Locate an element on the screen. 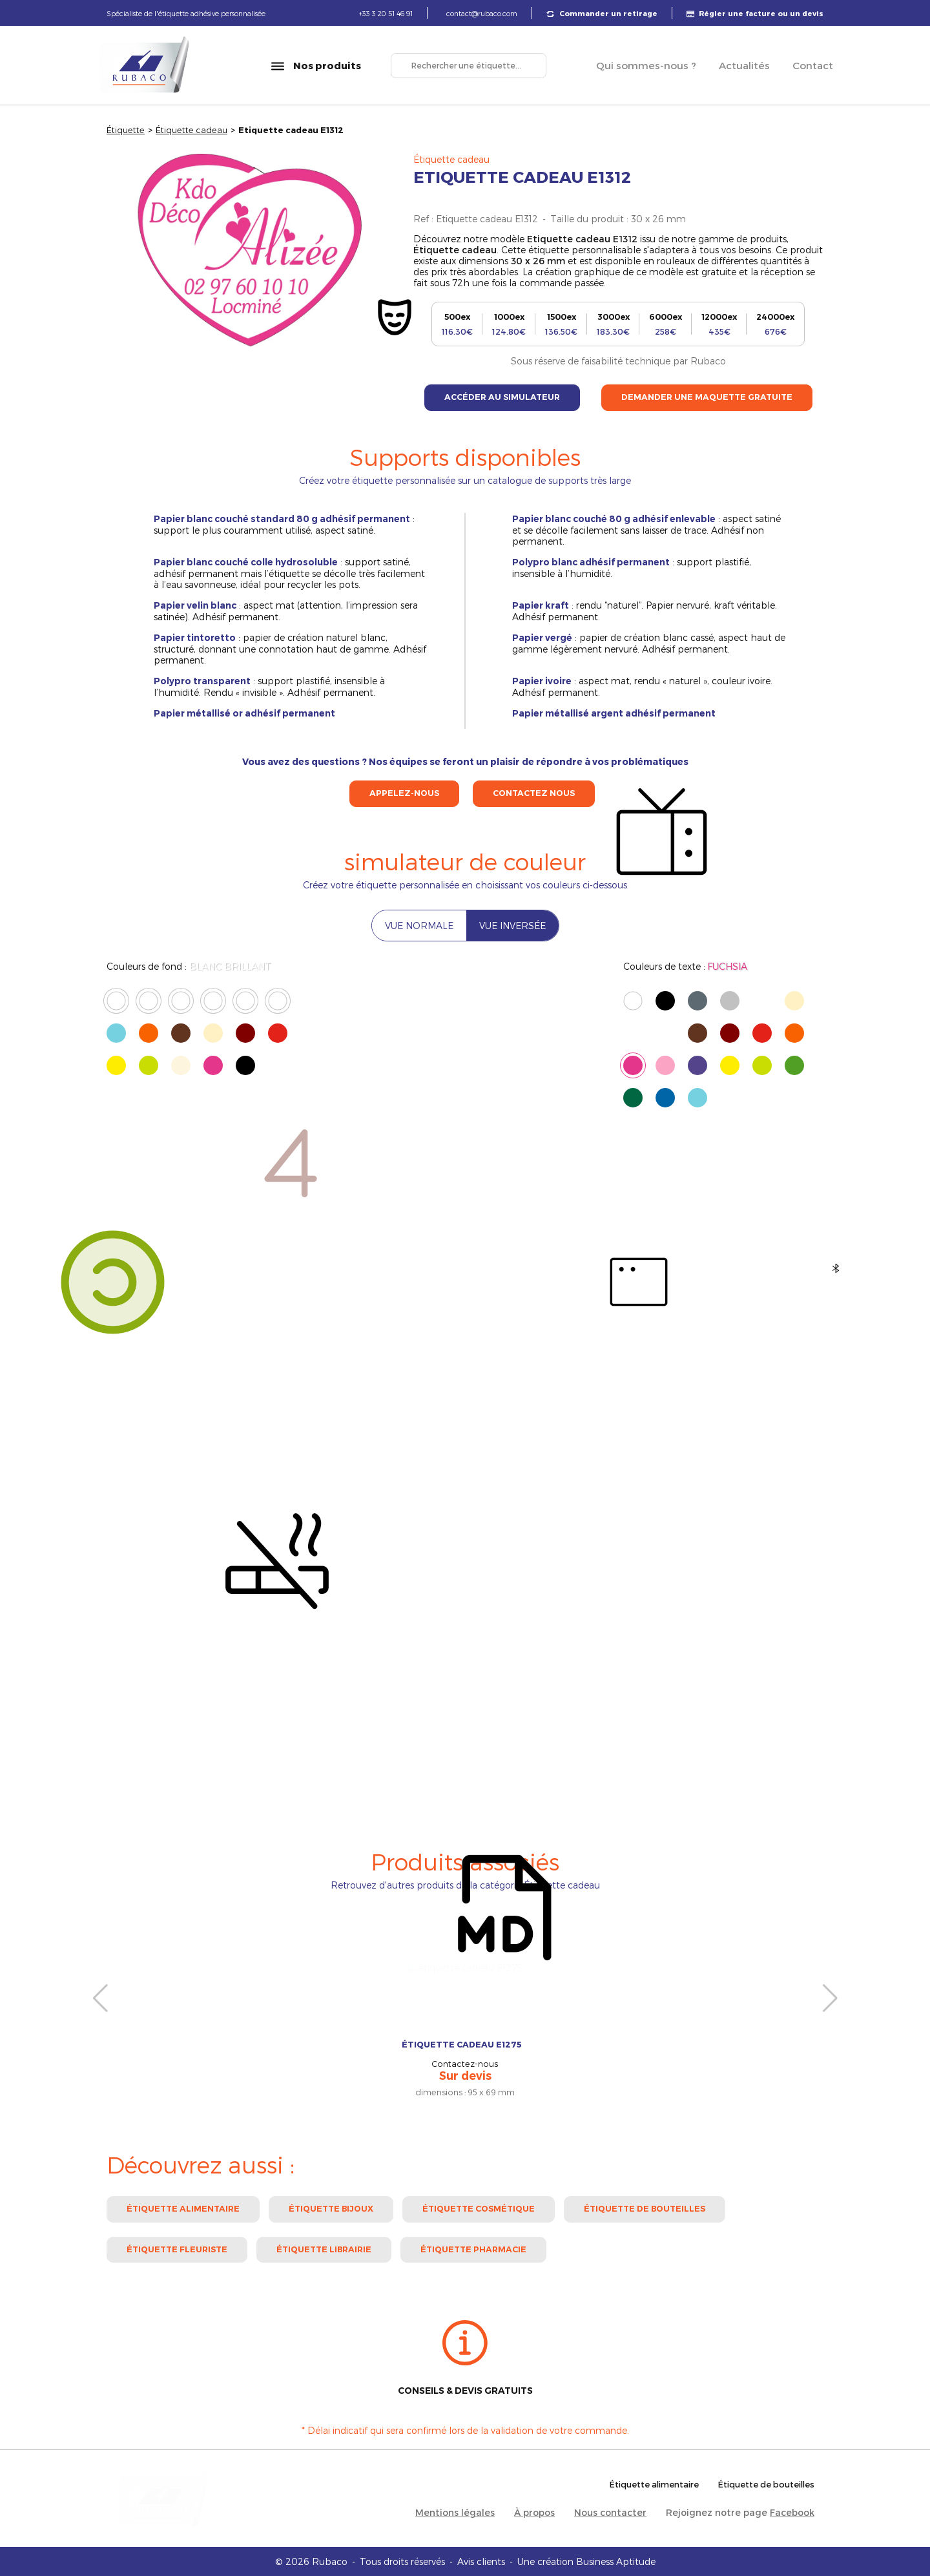 The height and width of the screenshot is (2576, 930). open a markdown file is located at coordinates (506, 1907).